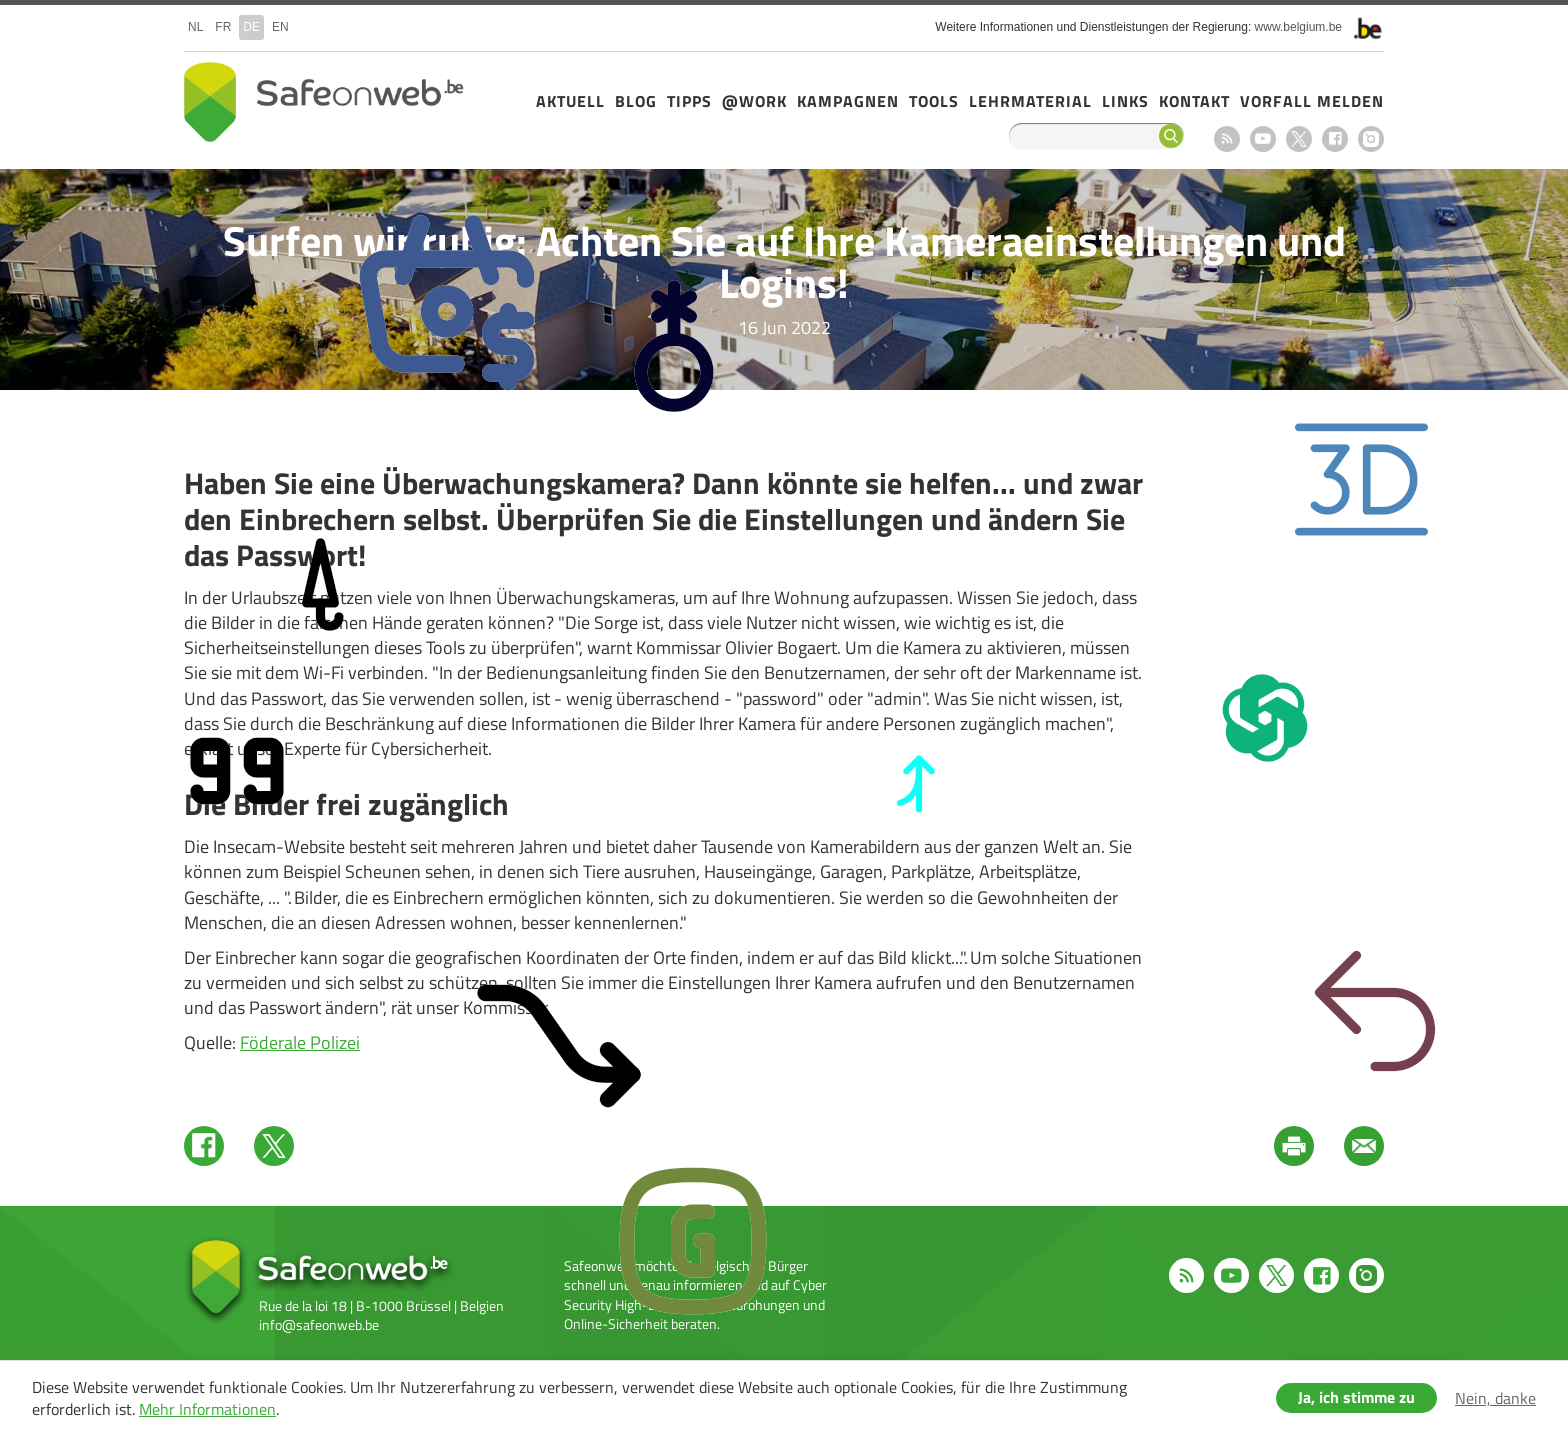 The height and width of the screenshot is (1436, 1568). Describe the element at coordinates (1265, 718) in the screenshot. I see `open OpenAI or ChatGPT app` at that location.